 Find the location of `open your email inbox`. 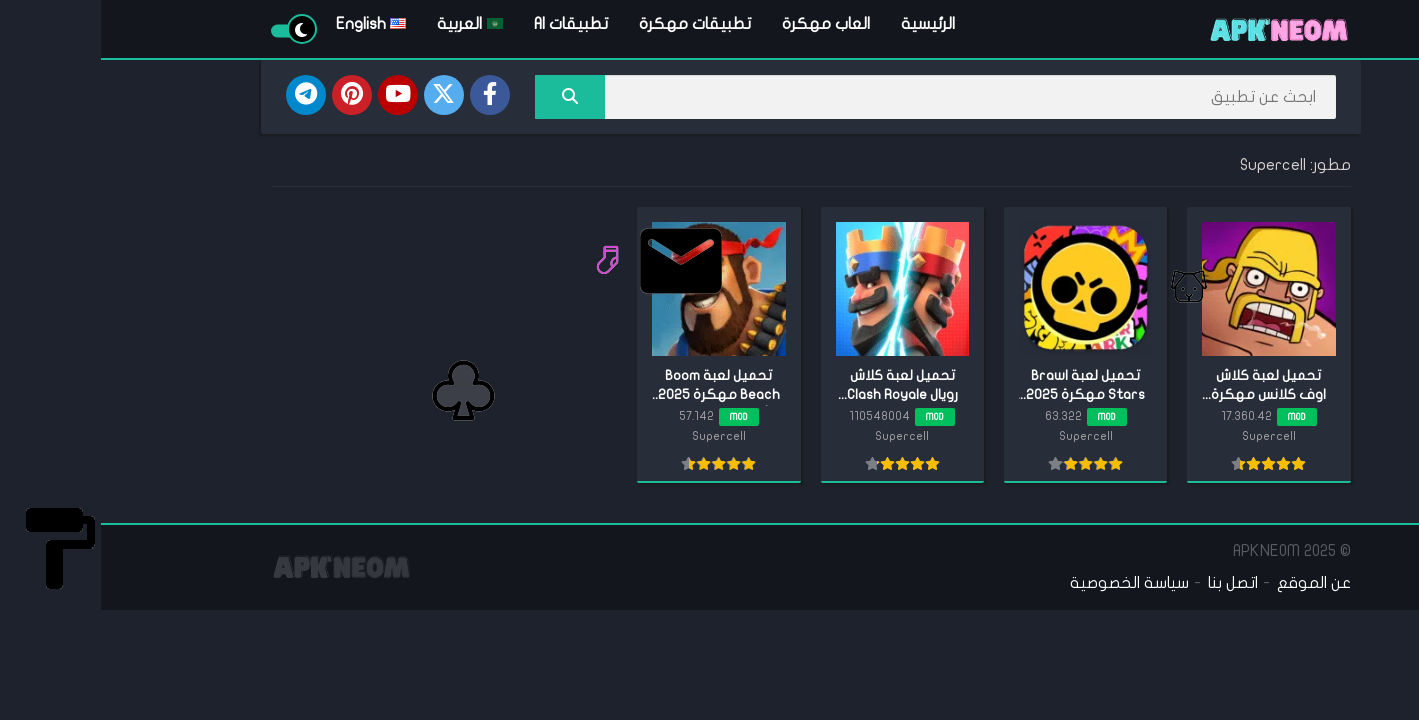

open your email inbox is located at coordinates (681, 261).